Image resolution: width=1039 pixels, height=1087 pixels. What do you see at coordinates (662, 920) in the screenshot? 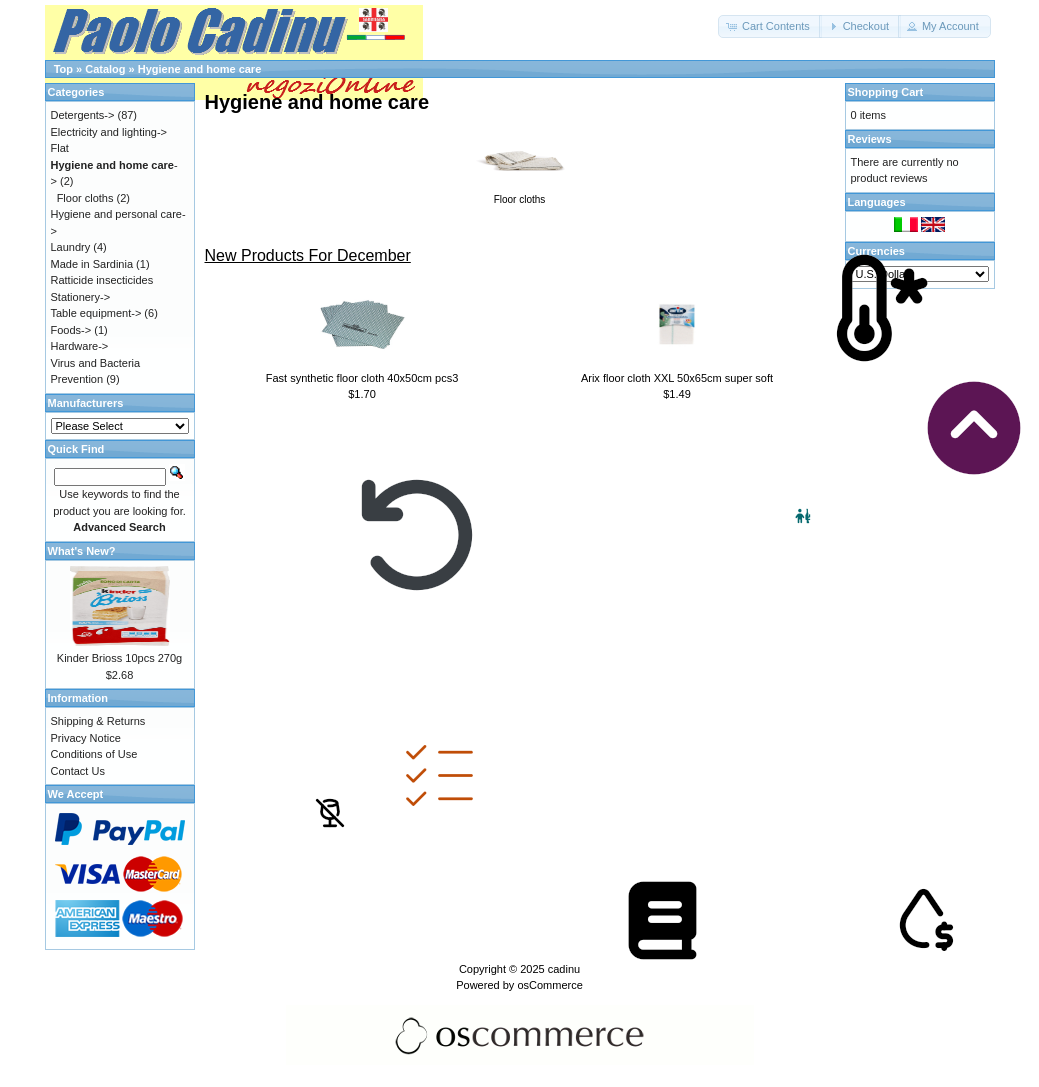
I see `open the library or reading section` at bounding box center [662, 920].